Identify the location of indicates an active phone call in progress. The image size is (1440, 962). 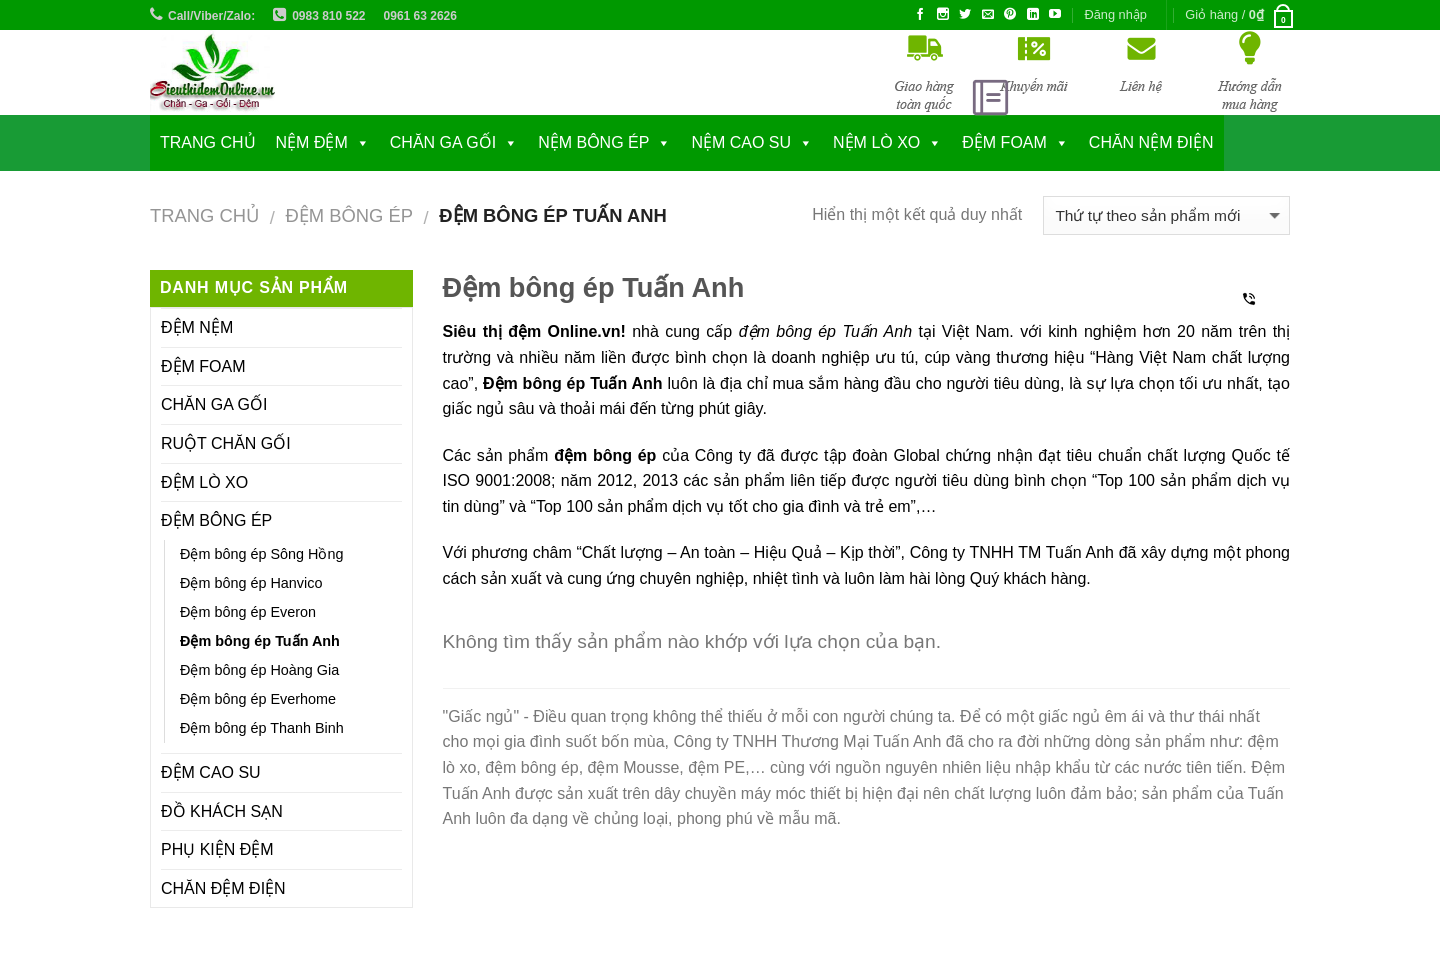
(1249, 299).